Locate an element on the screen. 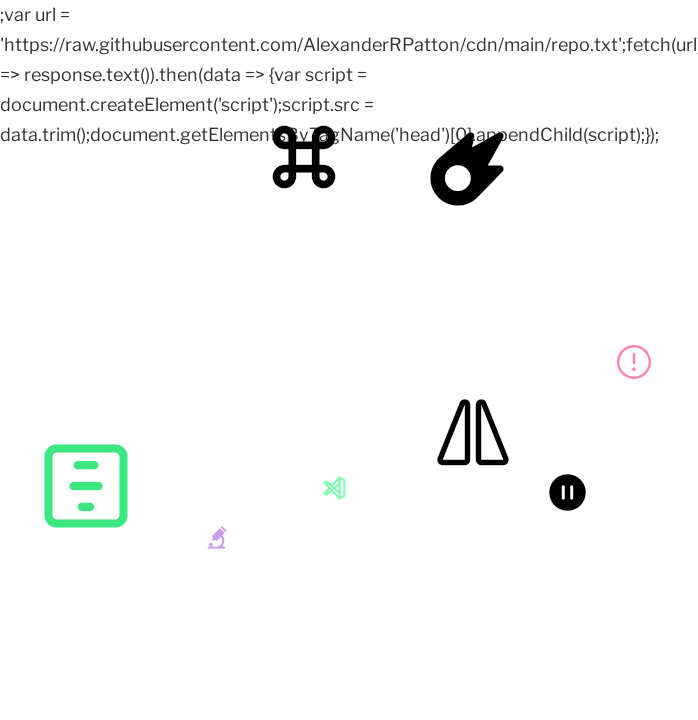  access scientific or research tools is located at coordinates (216, 537).